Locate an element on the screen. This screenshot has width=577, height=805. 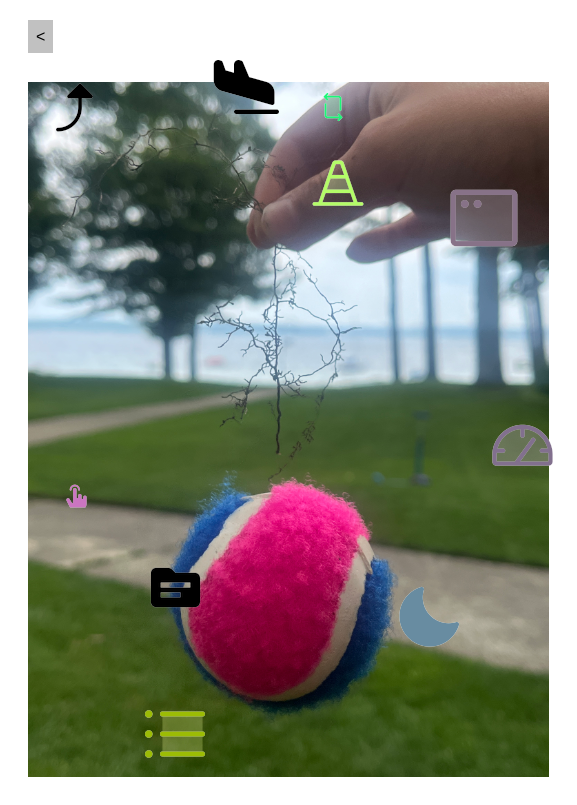
tap to interact with an element is located at coordinates (76, 496).